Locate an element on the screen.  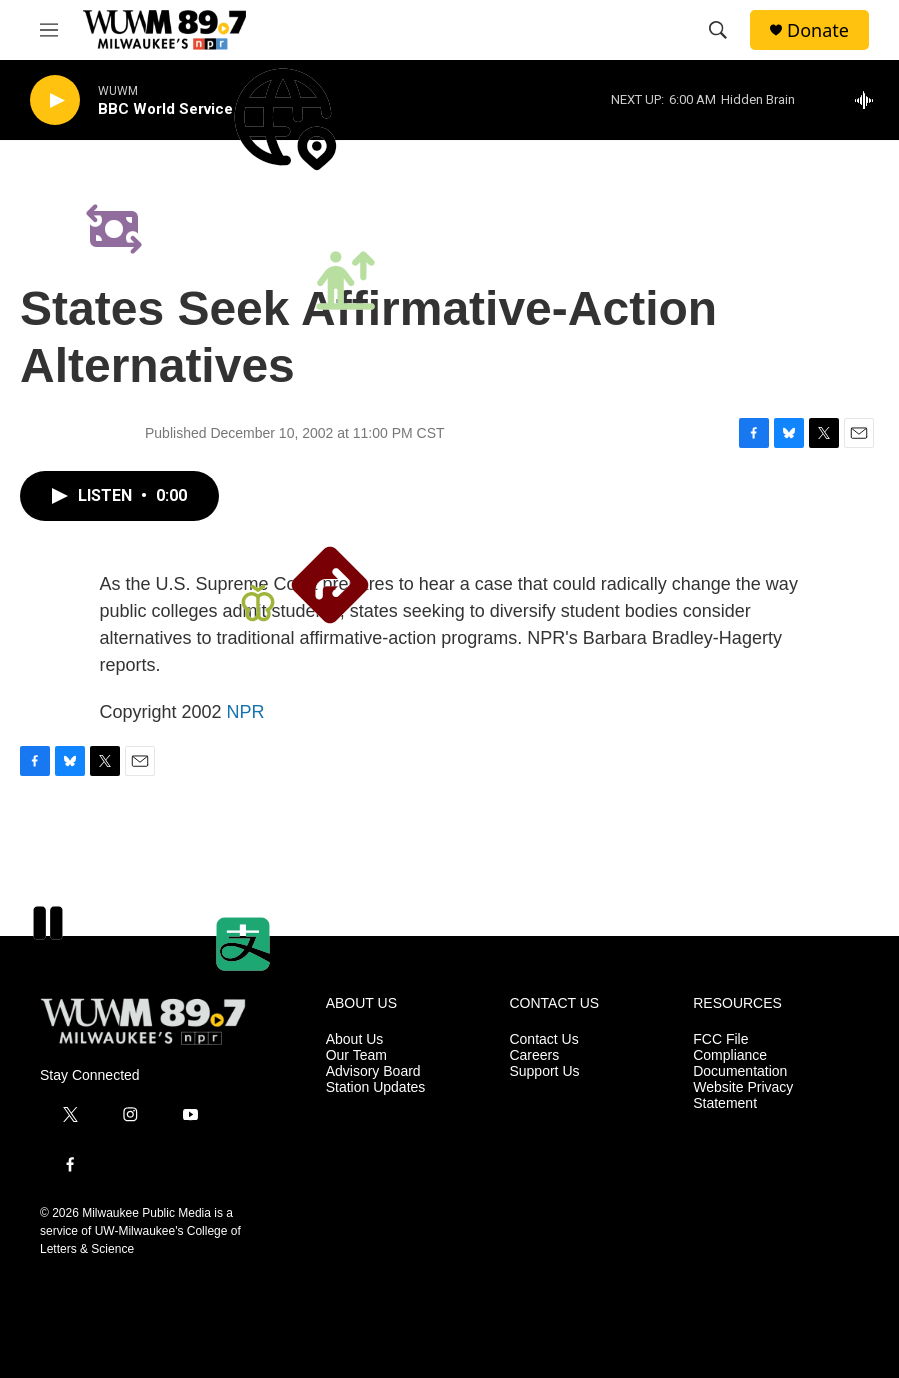
upload user profile or data is located at coordinates (345, 280).